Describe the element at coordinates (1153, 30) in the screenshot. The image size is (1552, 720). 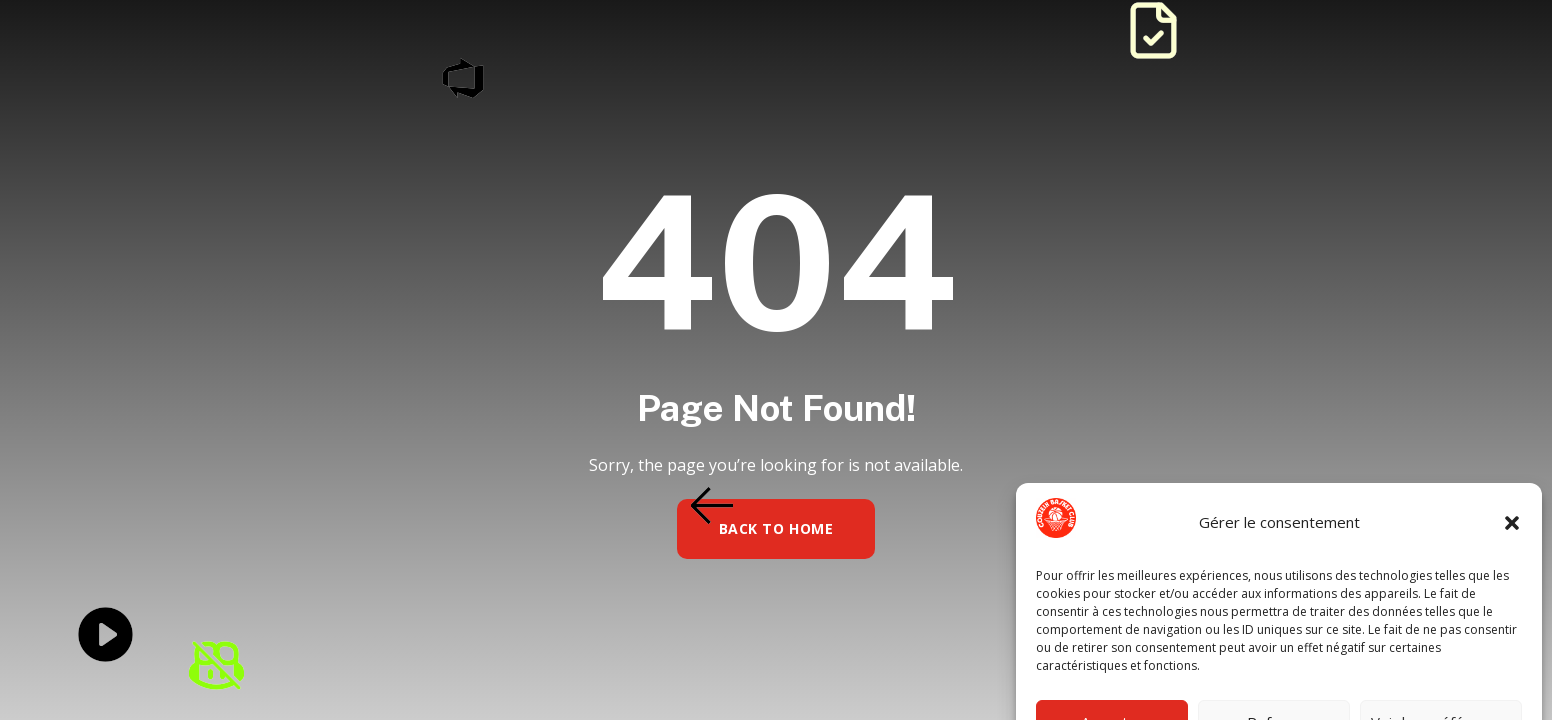
I see `file successfully uploaded or verified` at that location.